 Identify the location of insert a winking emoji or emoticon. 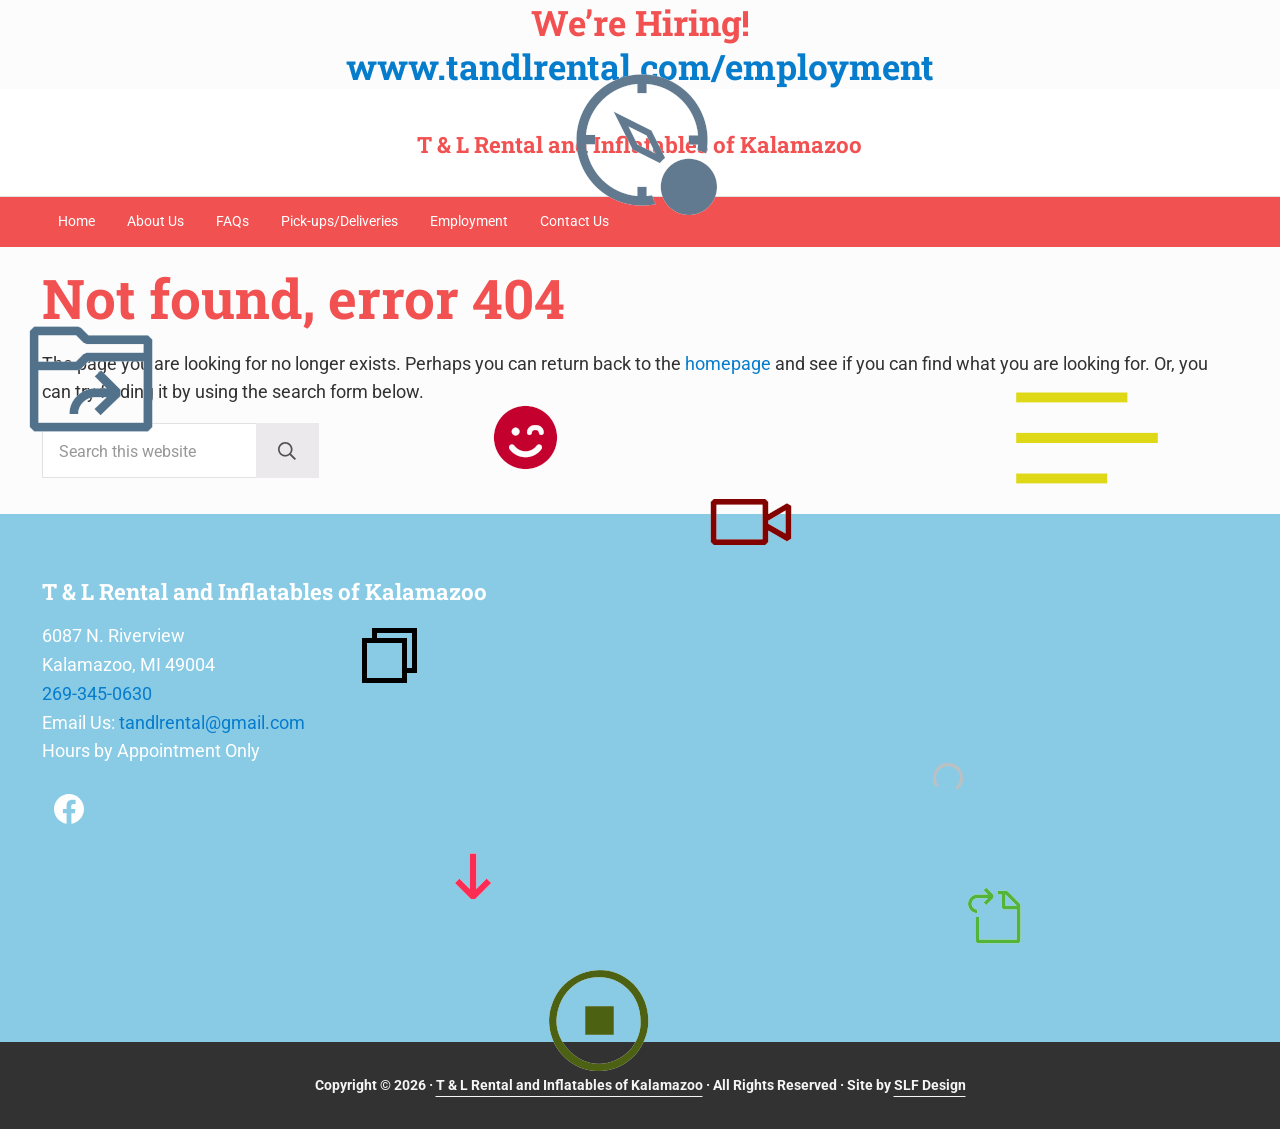
(525, 437).